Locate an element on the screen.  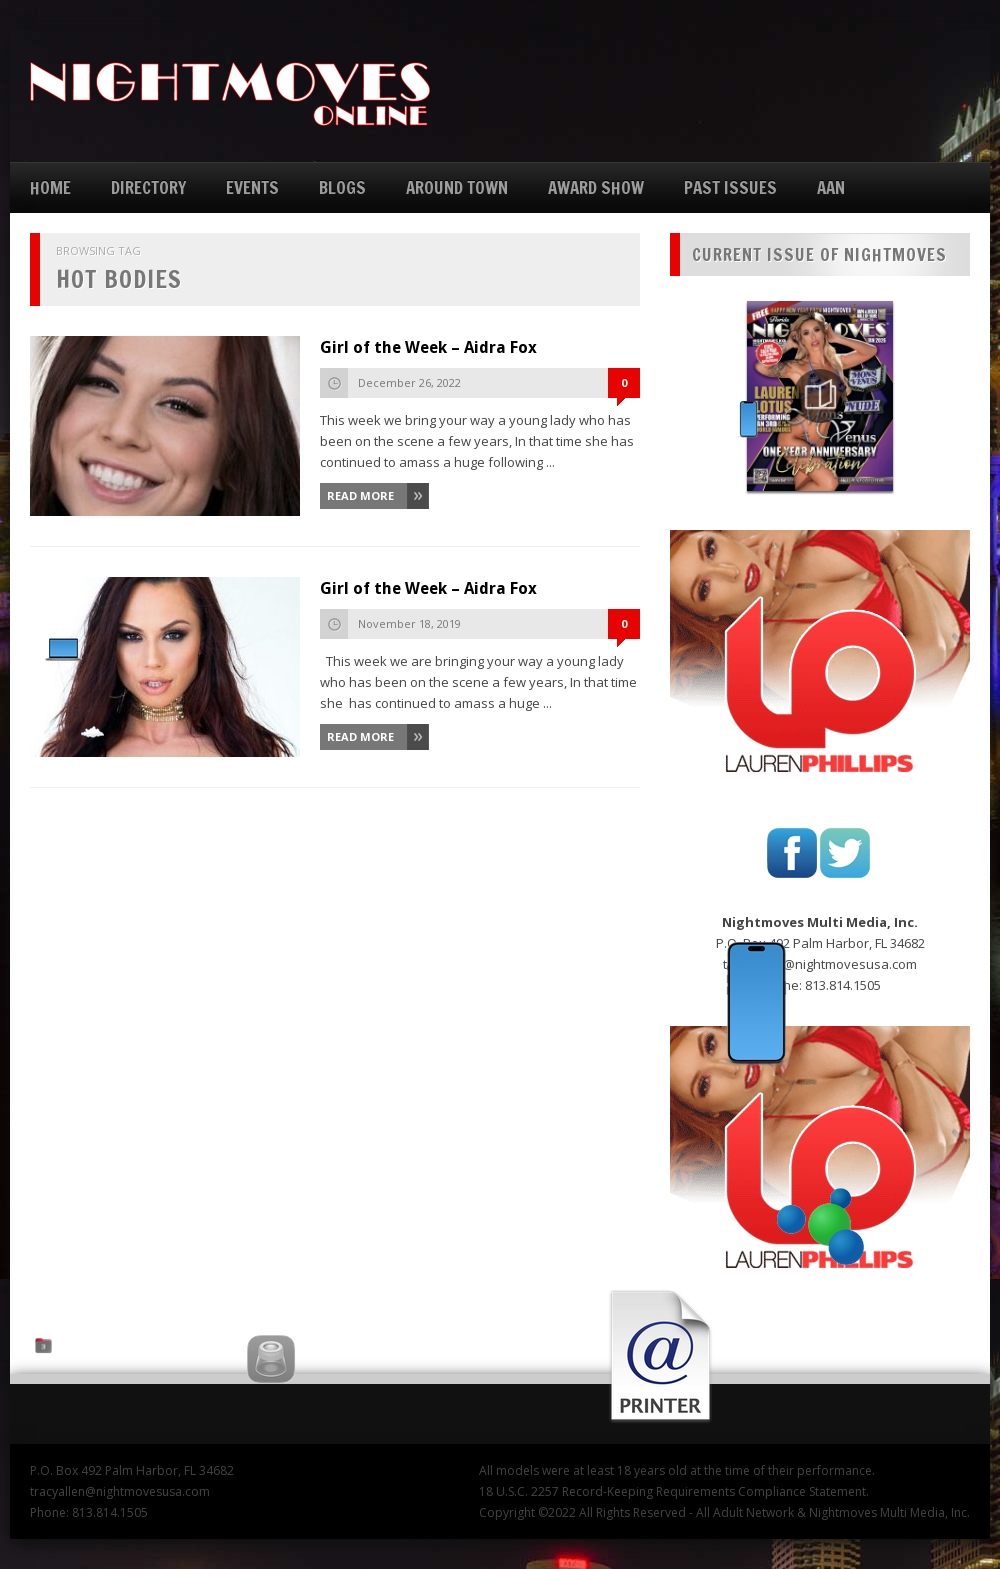
indicates file or folder is shared with homegroup network is located at coordinates (820, 1227).